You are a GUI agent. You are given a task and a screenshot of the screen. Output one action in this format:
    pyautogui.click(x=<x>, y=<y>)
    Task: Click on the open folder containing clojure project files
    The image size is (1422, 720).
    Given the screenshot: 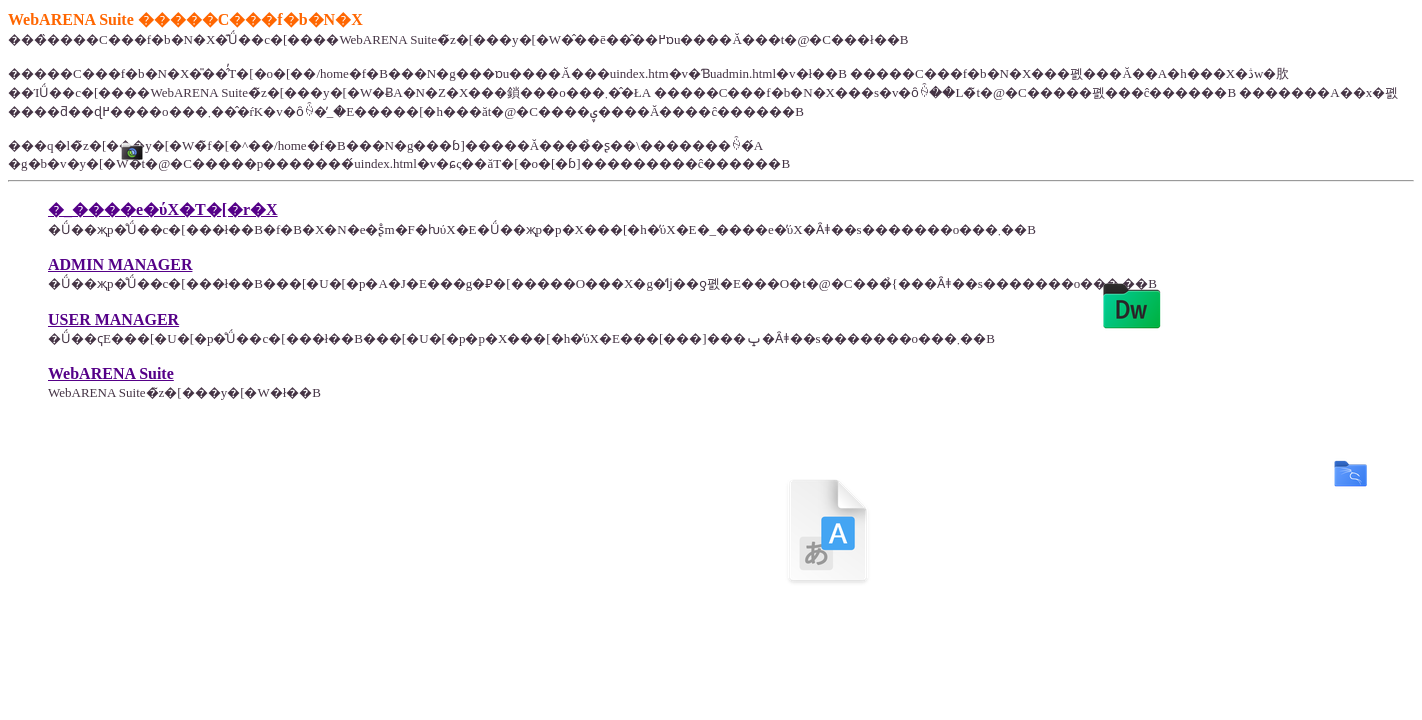 What is the action you would take?
    pyautogui.click(x=132, y=152)
    